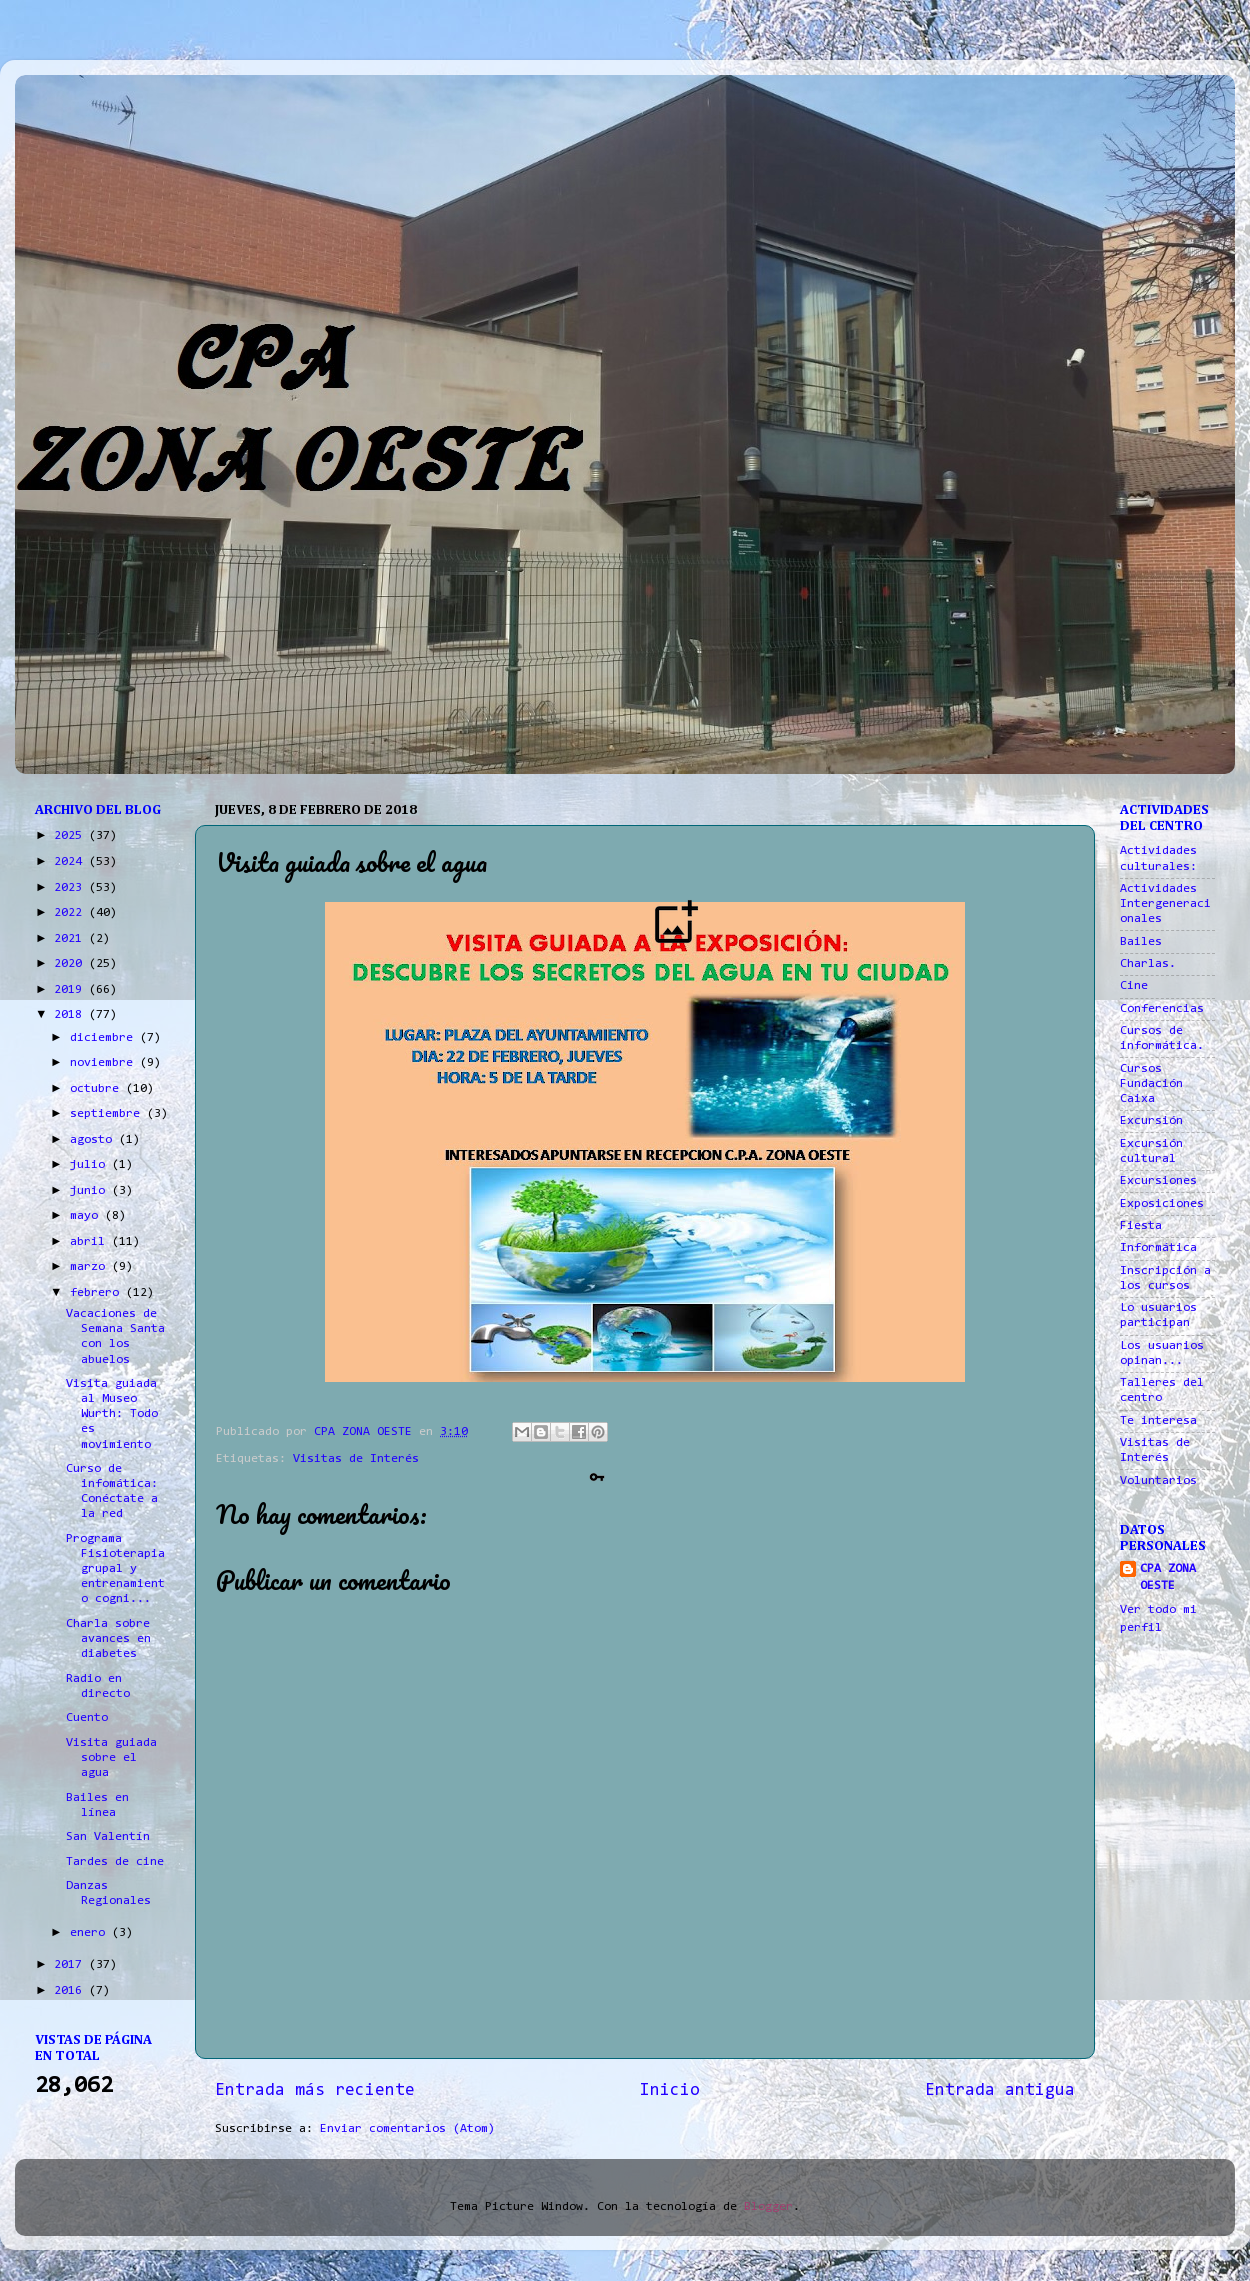 Image resolution: width=1250 pixels, height=2281 pixels. I want to click on add a new photo to the gallery, so click(675, 922).